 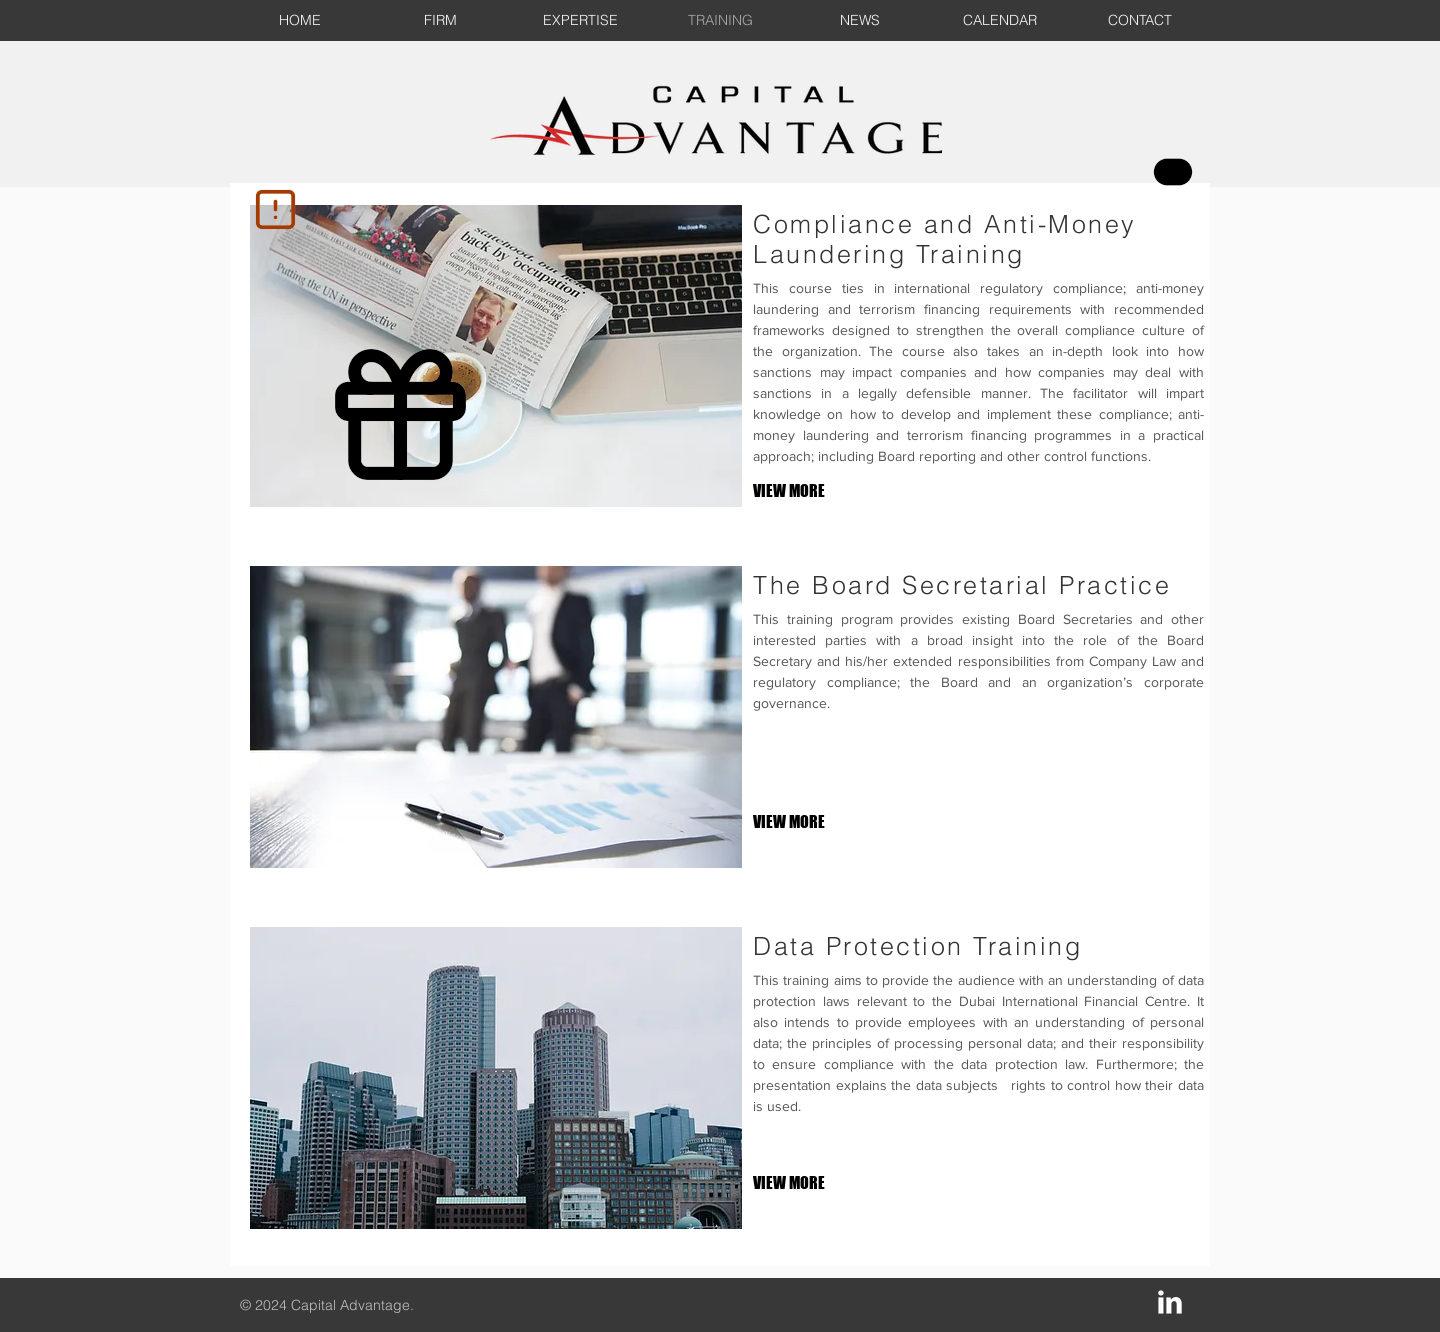 I want to click on access medication or pharmacy features, so click(x=1173, y=172).